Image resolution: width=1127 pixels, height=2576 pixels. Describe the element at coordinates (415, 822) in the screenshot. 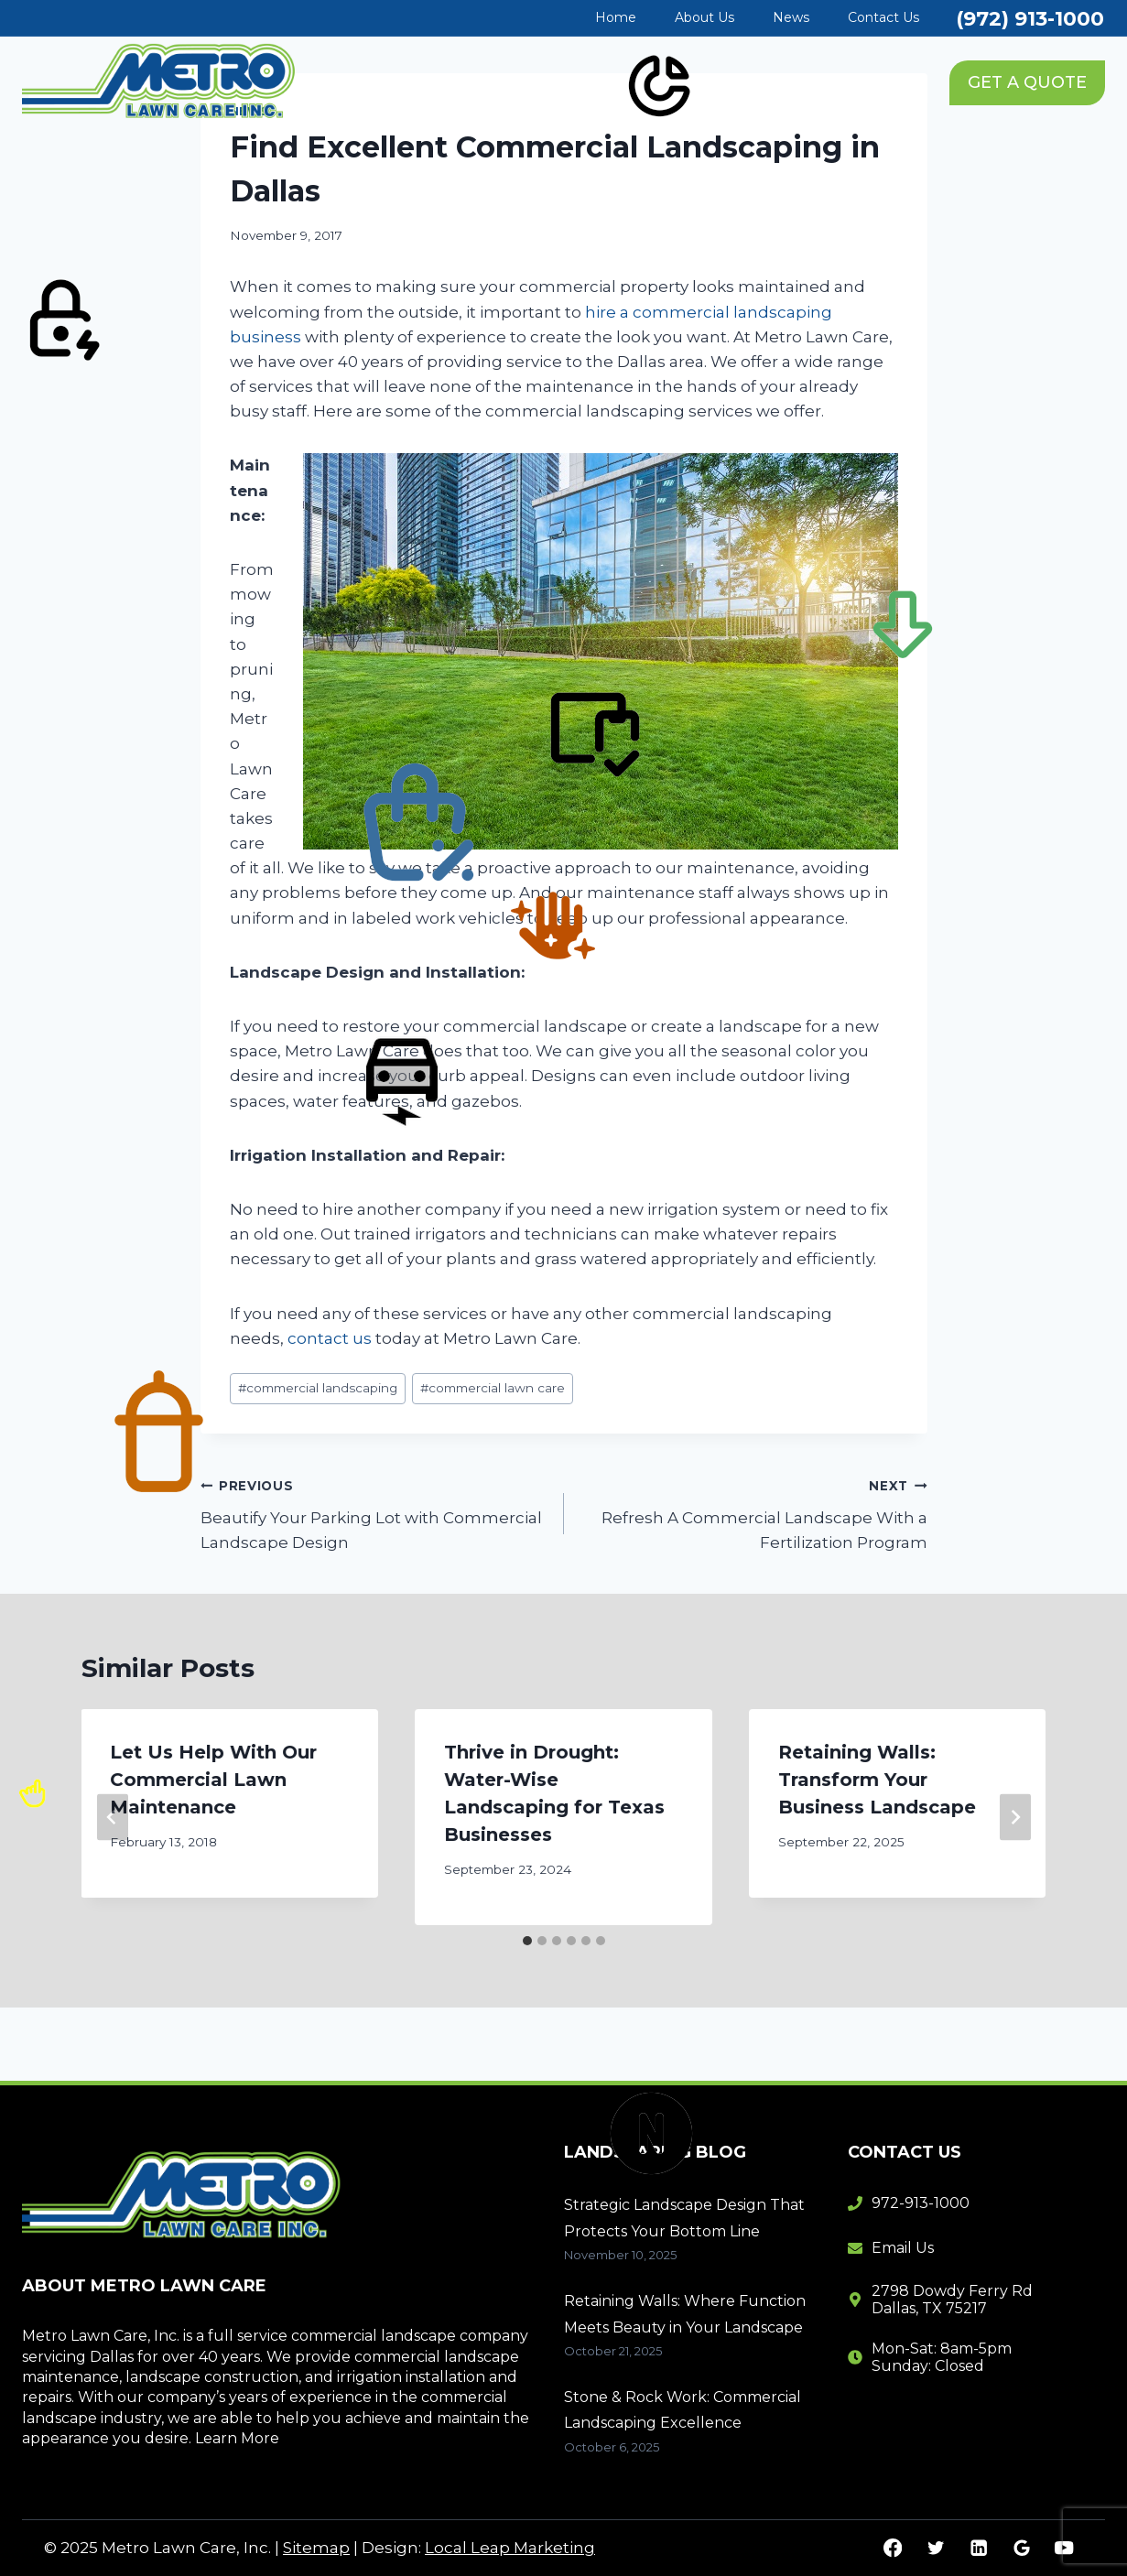

I see `view discounted items in your shopping bag` at that location.